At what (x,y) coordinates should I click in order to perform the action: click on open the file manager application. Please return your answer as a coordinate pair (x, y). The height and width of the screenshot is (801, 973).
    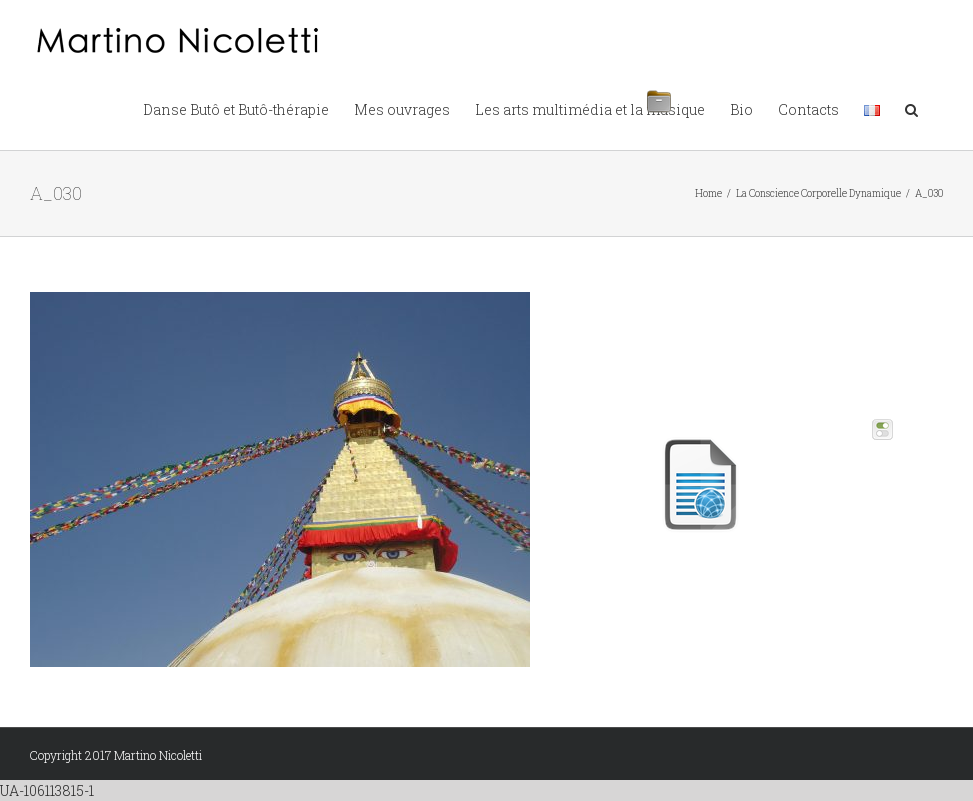
    Looking at the image, I should click on (659, 101).